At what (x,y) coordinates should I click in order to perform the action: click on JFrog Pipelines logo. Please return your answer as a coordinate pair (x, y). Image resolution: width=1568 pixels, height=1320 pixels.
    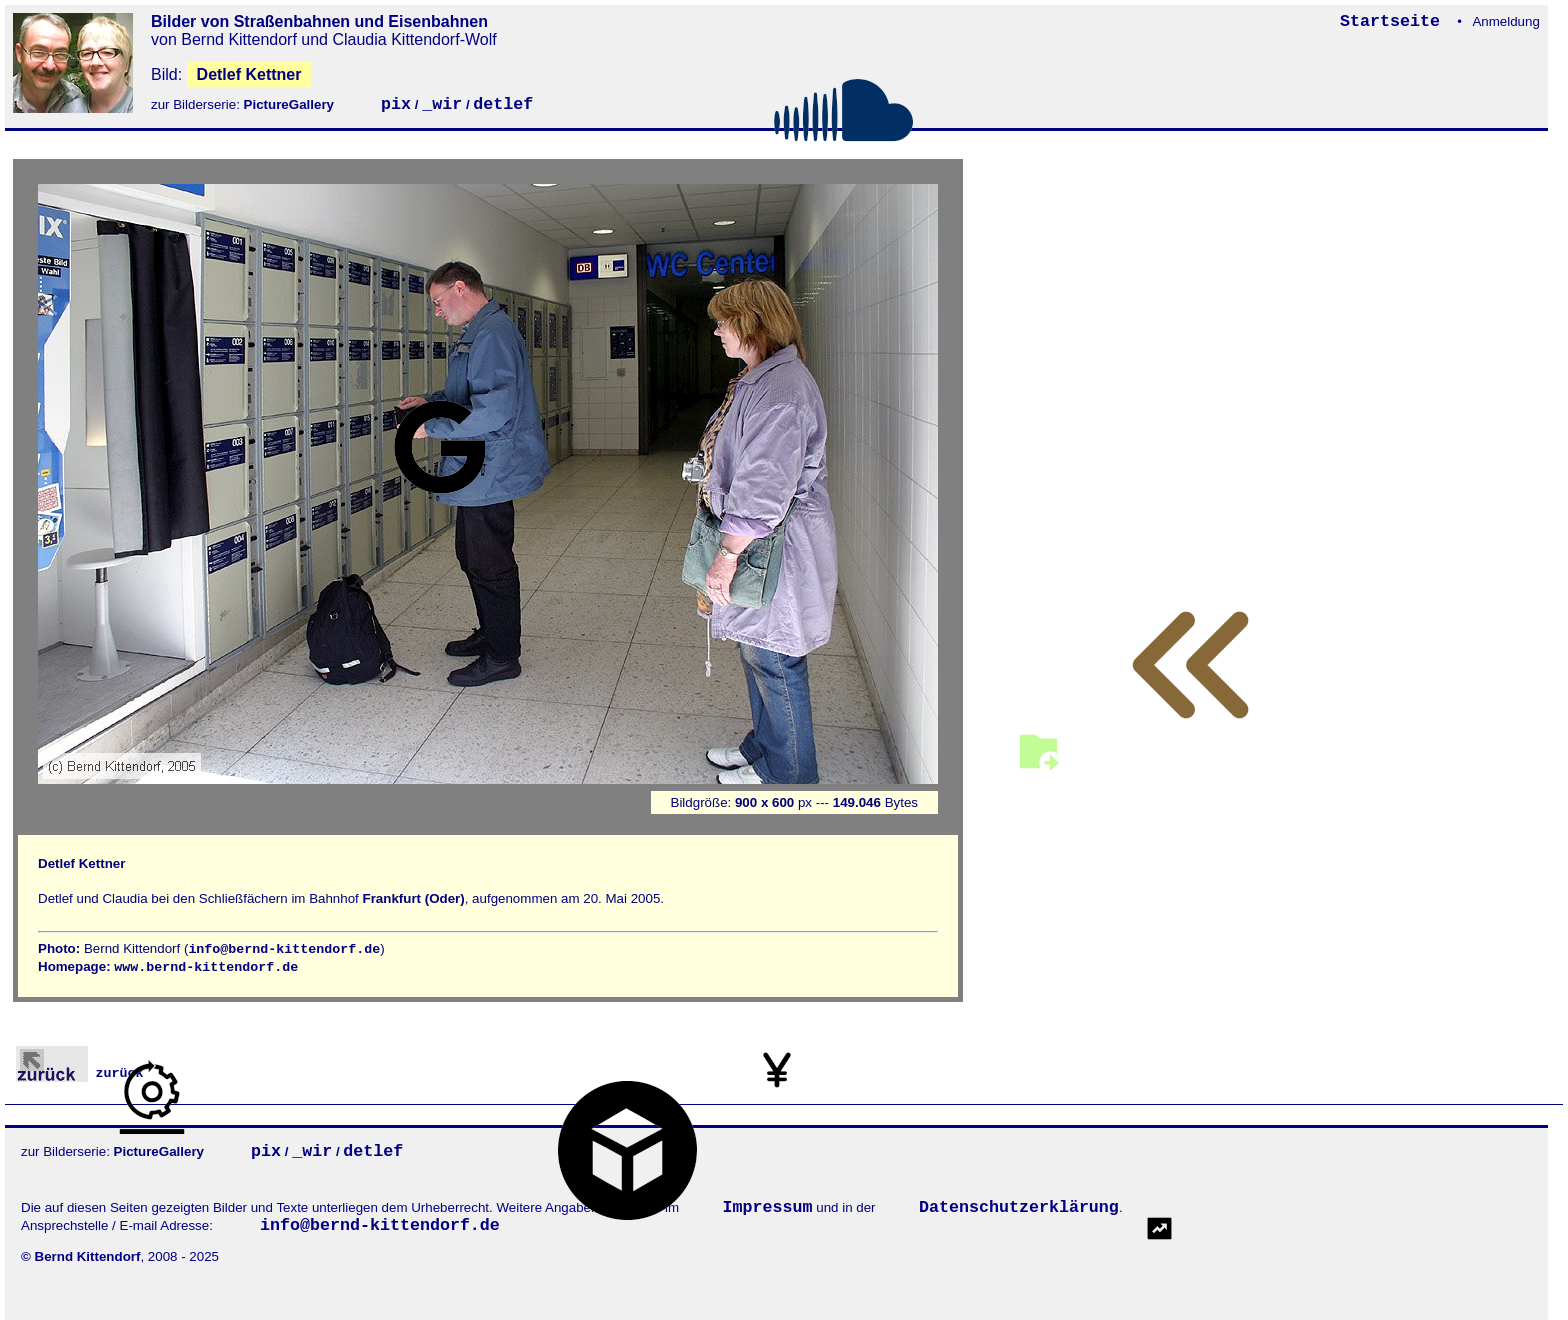
    Looking at the image, I should click on (152, 1097).